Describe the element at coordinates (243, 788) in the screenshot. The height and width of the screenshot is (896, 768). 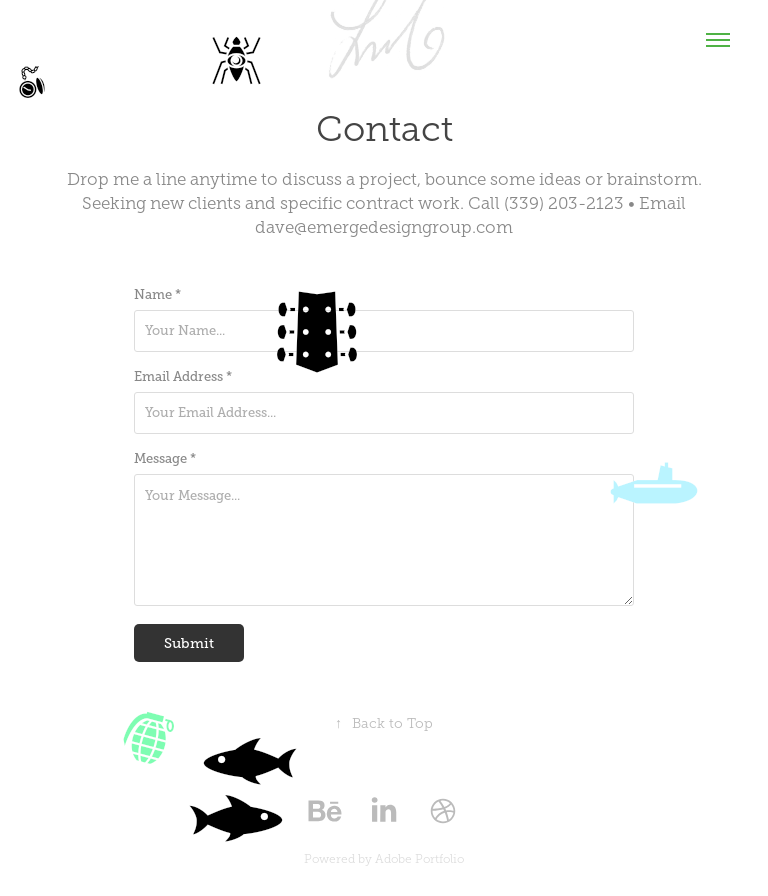
I see `indicates pisces zodiac sign` at that location.